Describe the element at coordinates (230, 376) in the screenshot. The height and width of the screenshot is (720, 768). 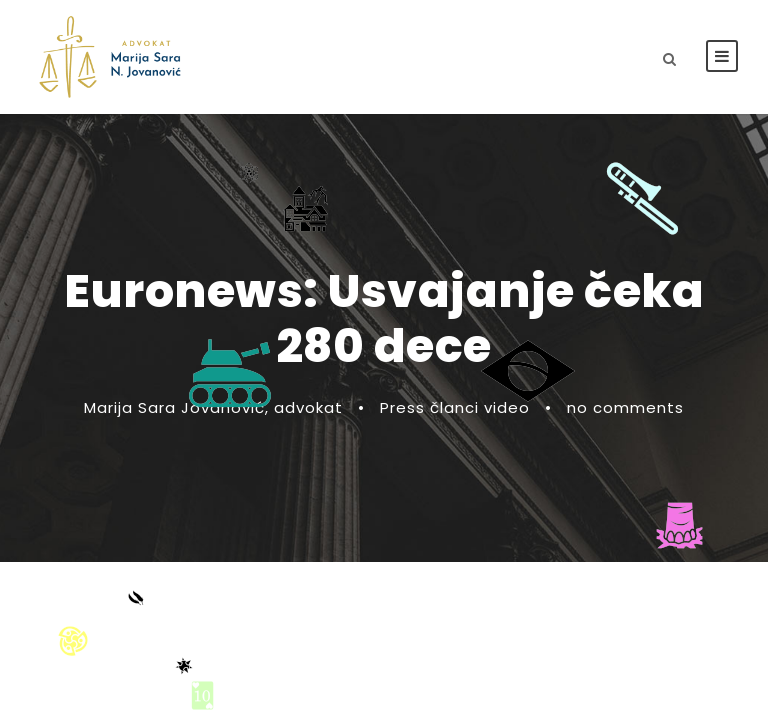
I see `select tank unit in strategy game` at that location.